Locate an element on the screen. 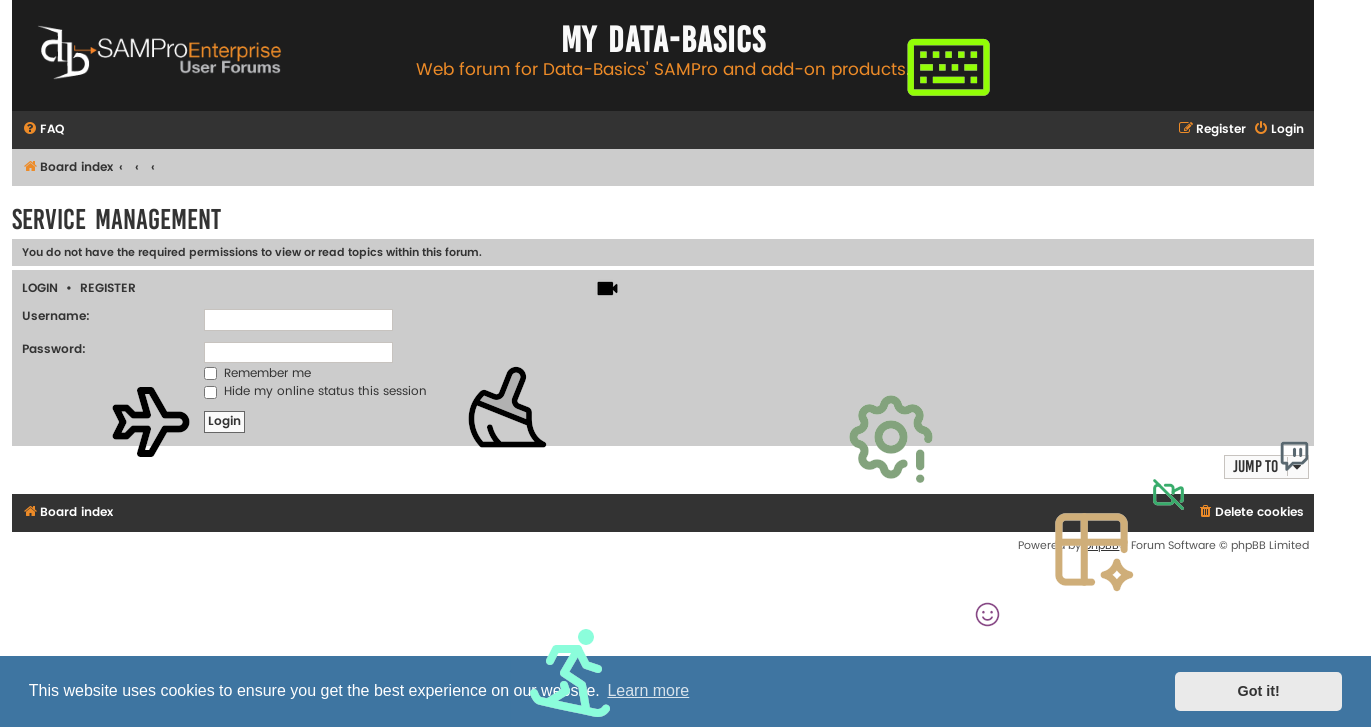  generate table with AI assistance is located at coordinates (1091, 549).